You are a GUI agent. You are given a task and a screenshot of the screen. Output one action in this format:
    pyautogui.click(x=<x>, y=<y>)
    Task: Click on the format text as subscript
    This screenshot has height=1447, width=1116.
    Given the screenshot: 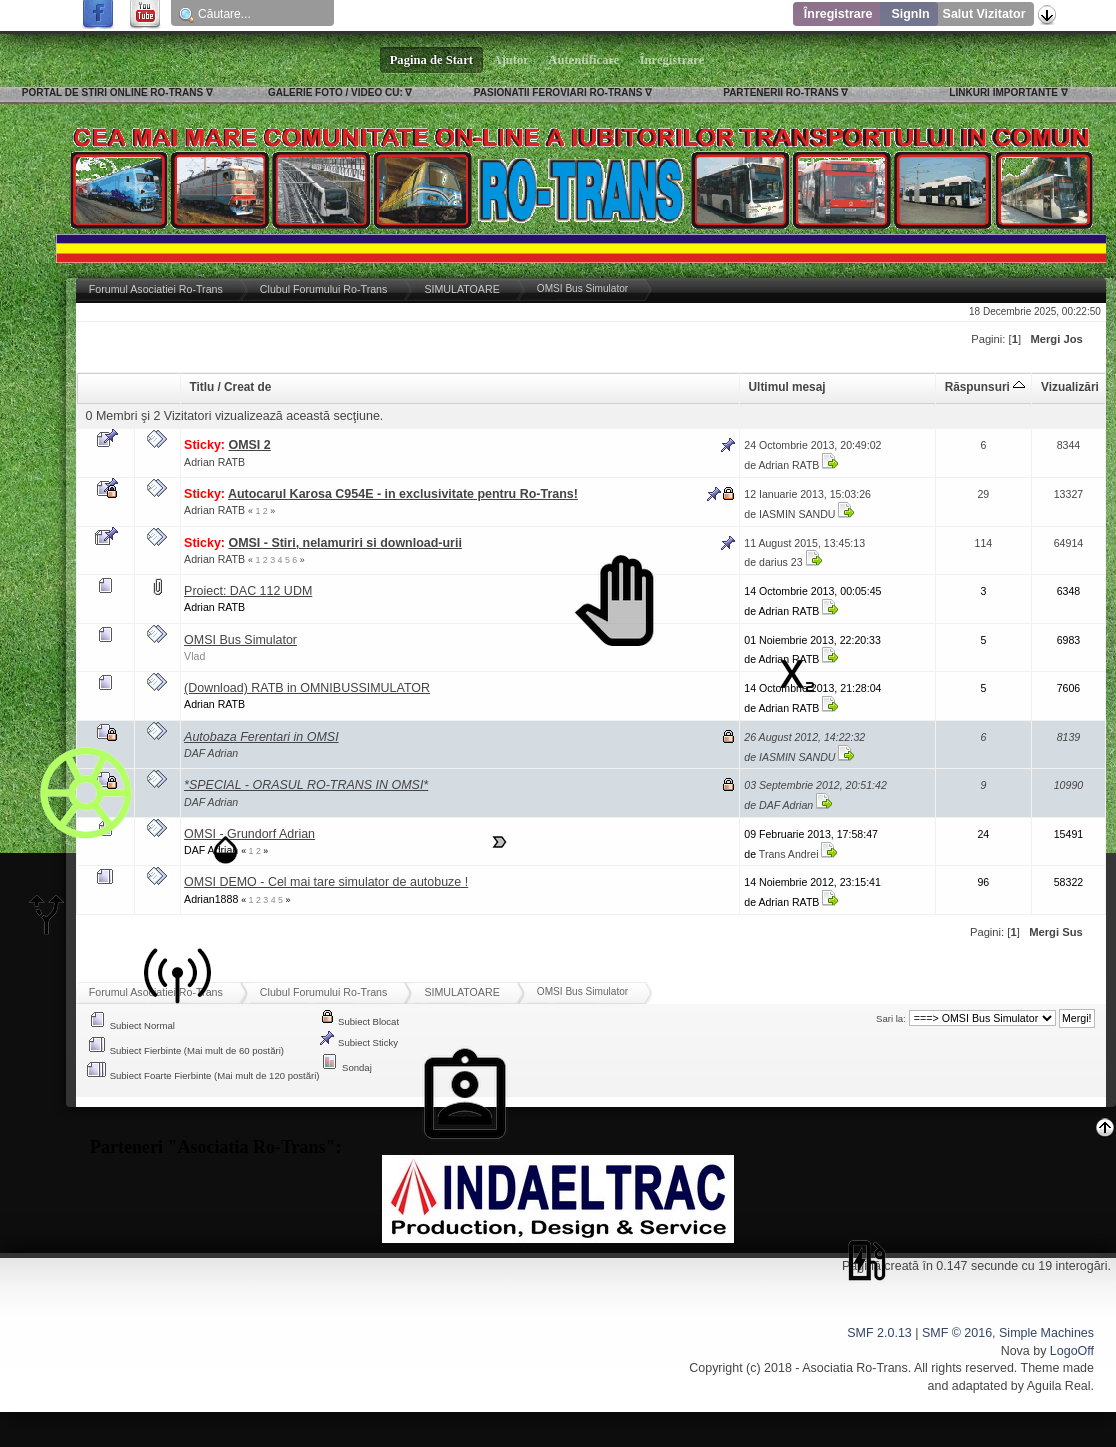 What is the action you would take?
    pyautogui.click(x=792, y=676)
    